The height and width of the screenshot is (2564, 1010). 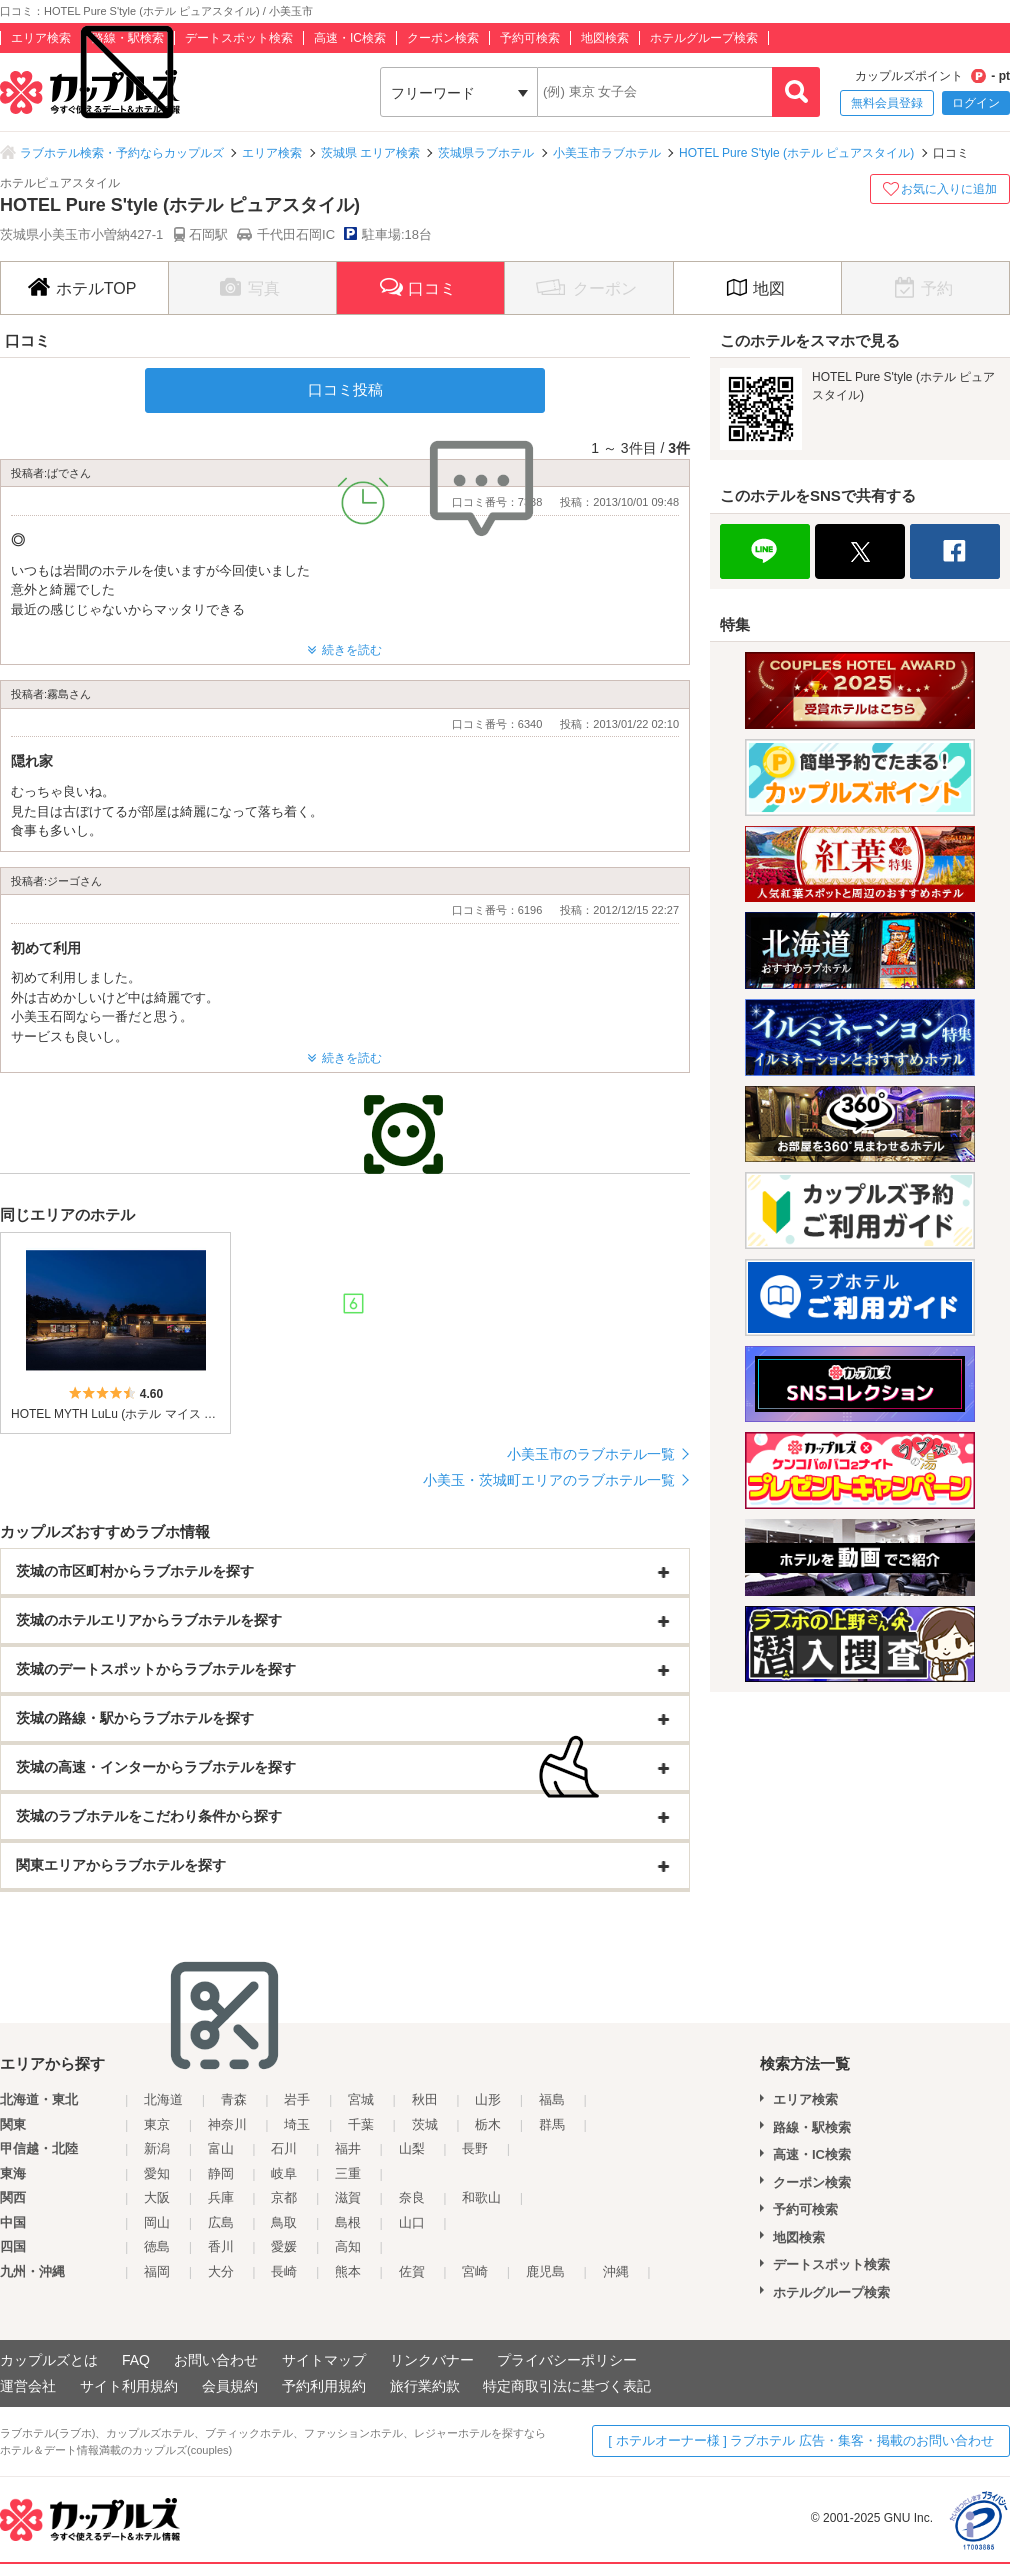 What do you see at coordinates (363, 501) in the screenshot?
I see `set or manage alarms` at bounding box center [363, 501].